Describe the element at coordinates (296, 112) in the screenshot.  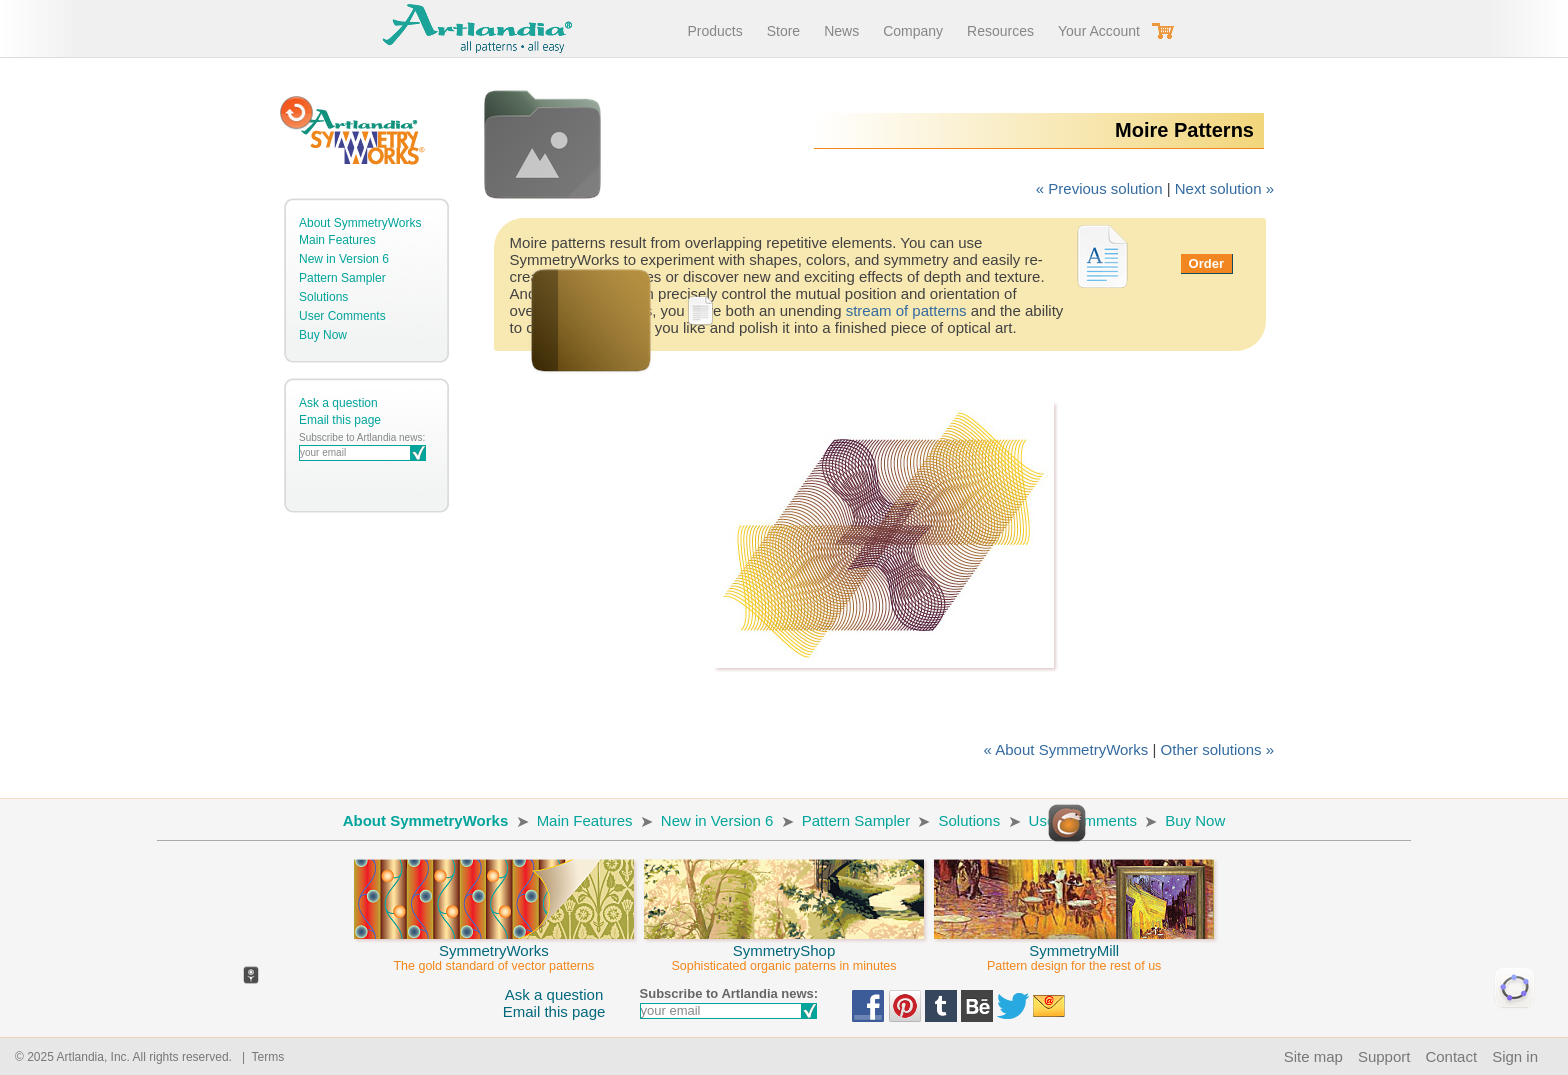
I see `open livepatch settings to manage kernel updates` at that location.